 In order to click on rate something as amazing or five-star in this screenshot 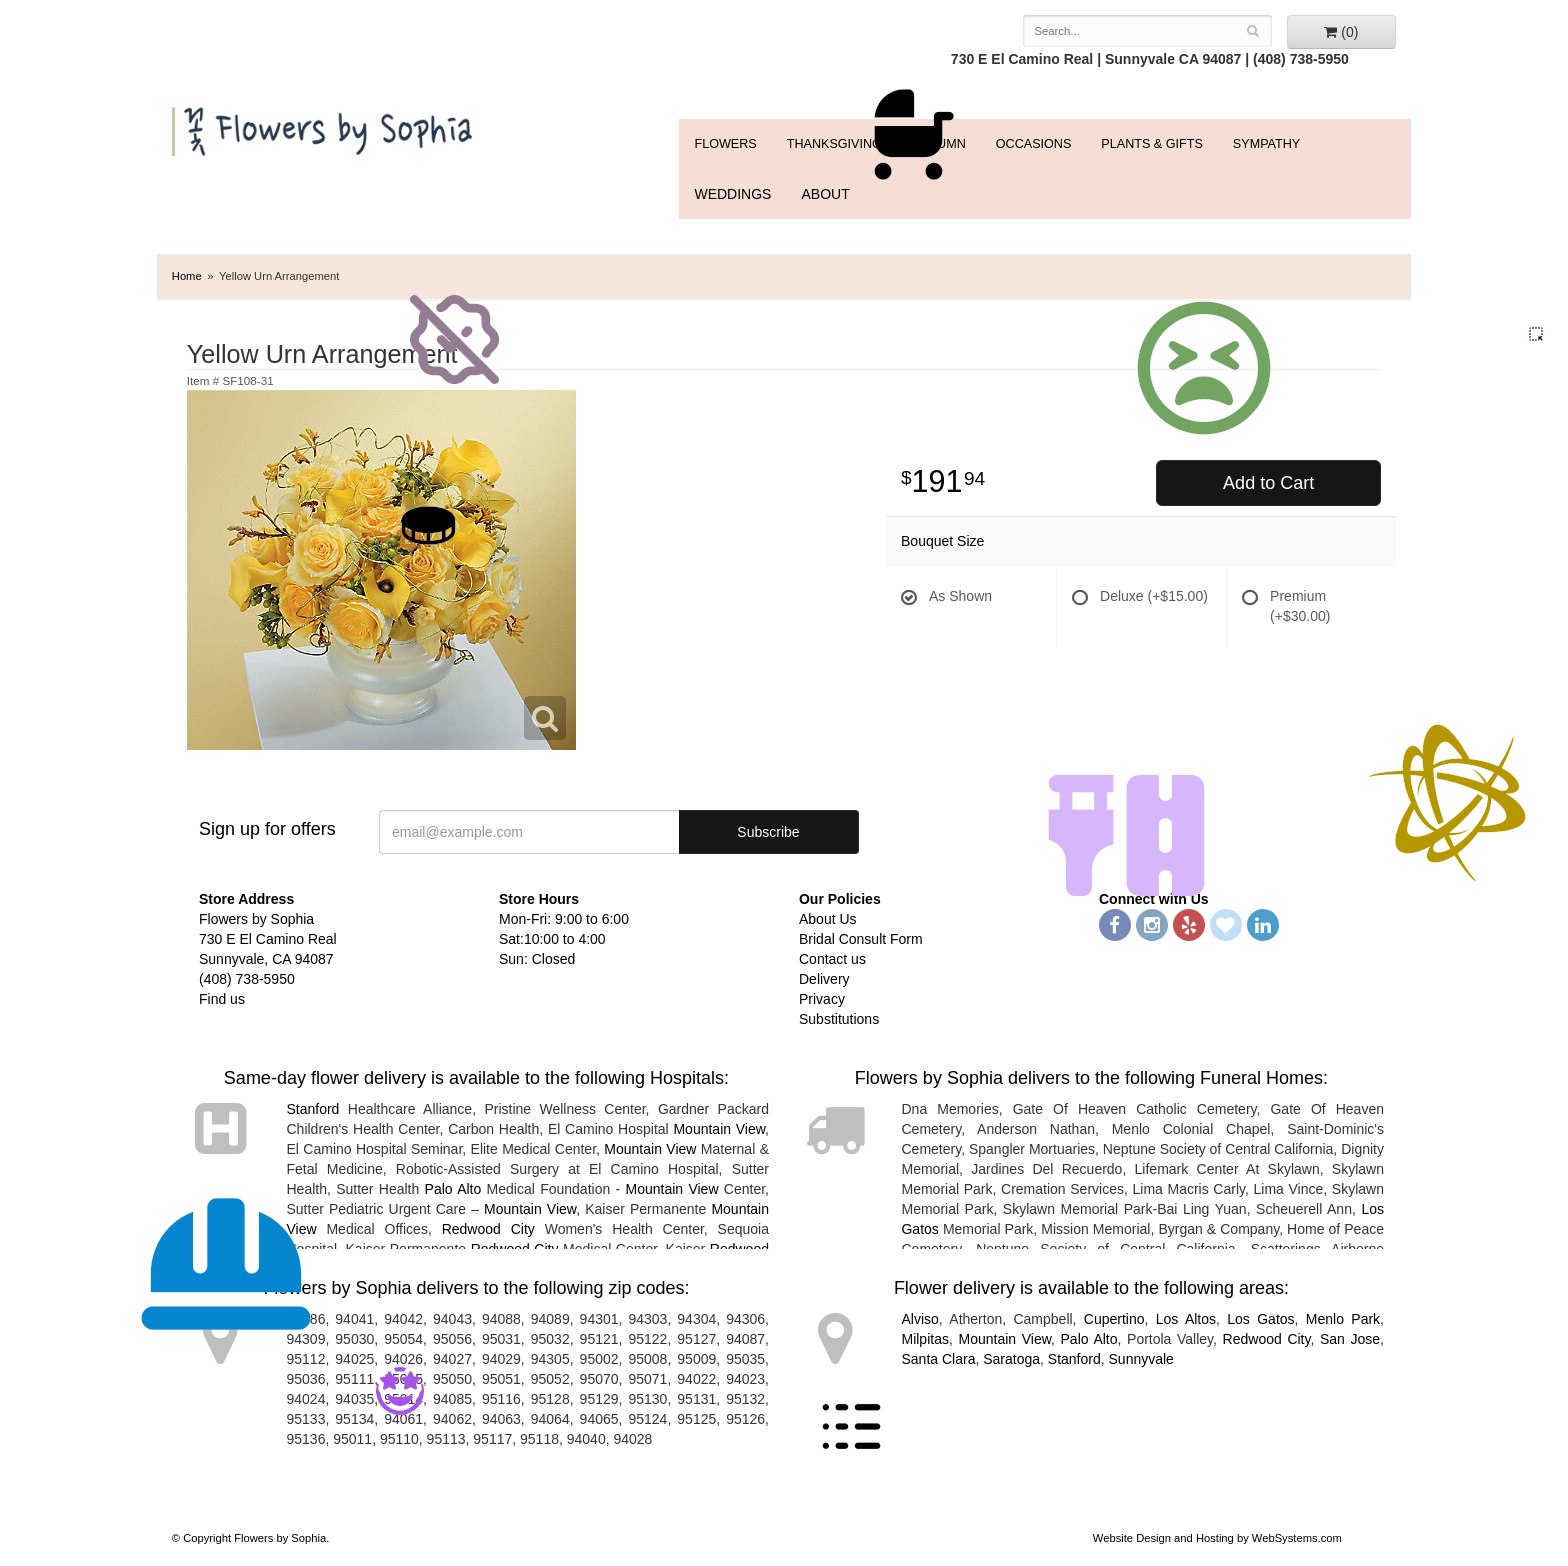, I will do `click(400, 1391)`.